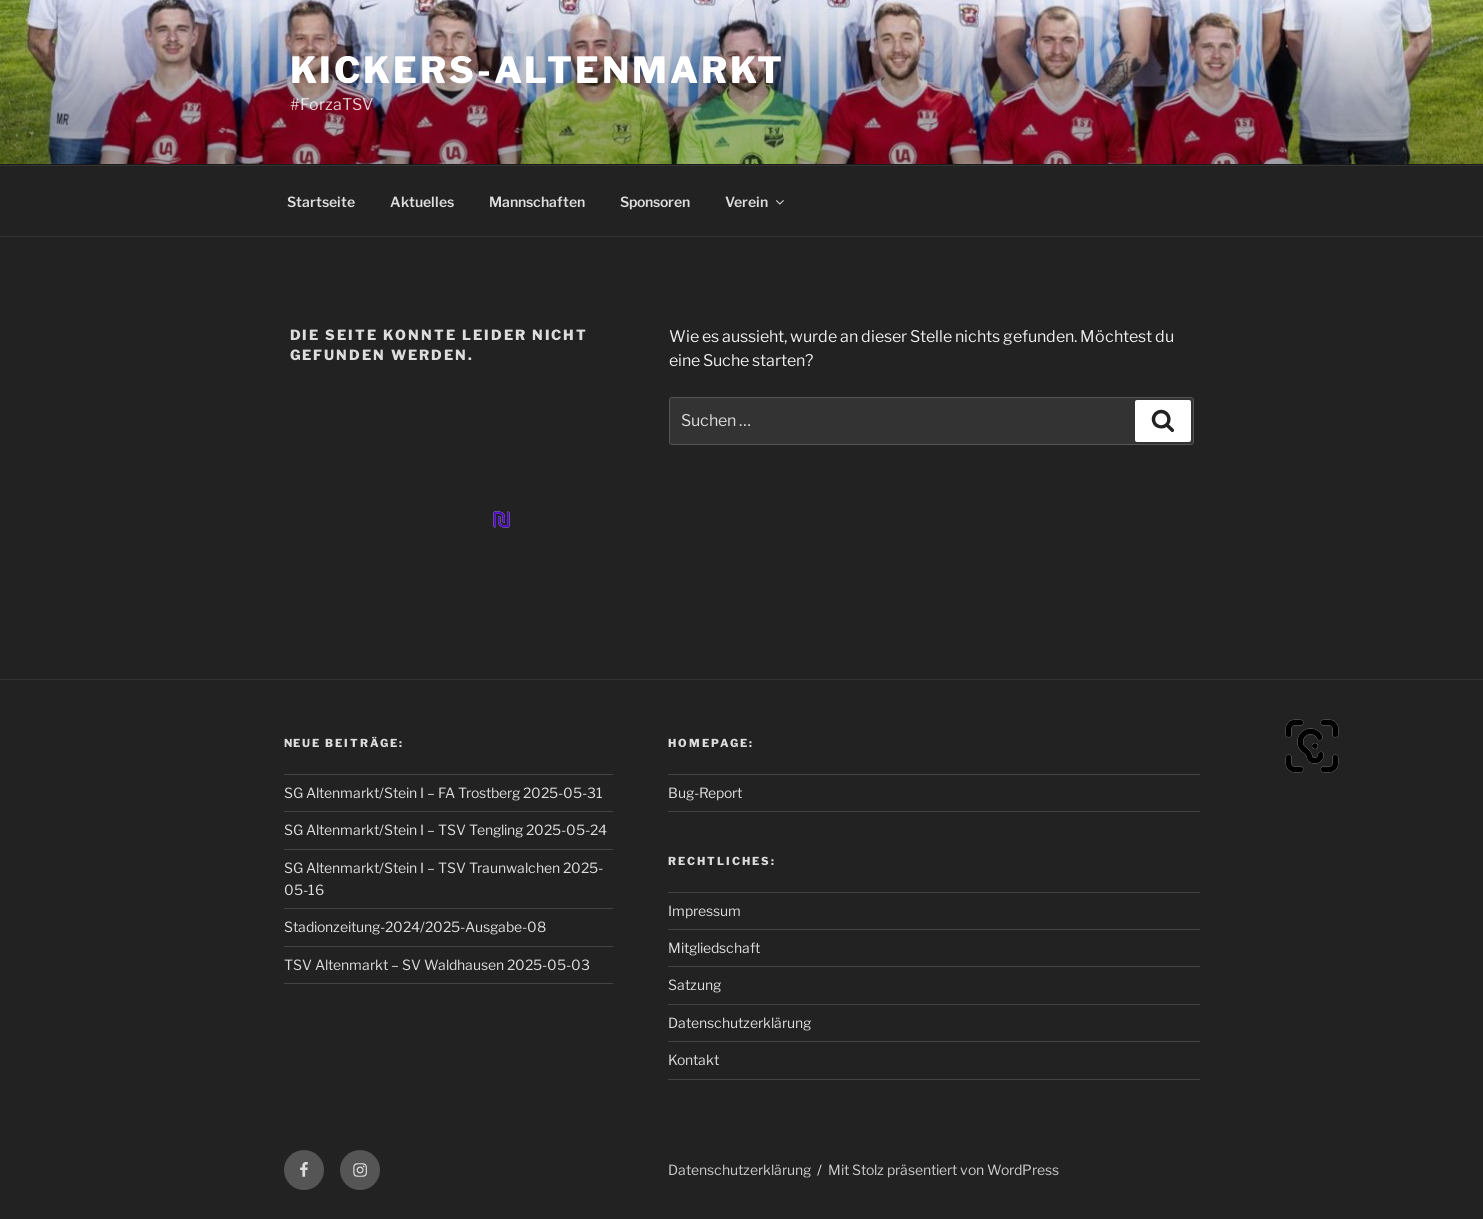  What do you see at coordinates (501, 519) in the screenshot?
I see `view prices in Israeli shekels` at bounding box center [501, 519].